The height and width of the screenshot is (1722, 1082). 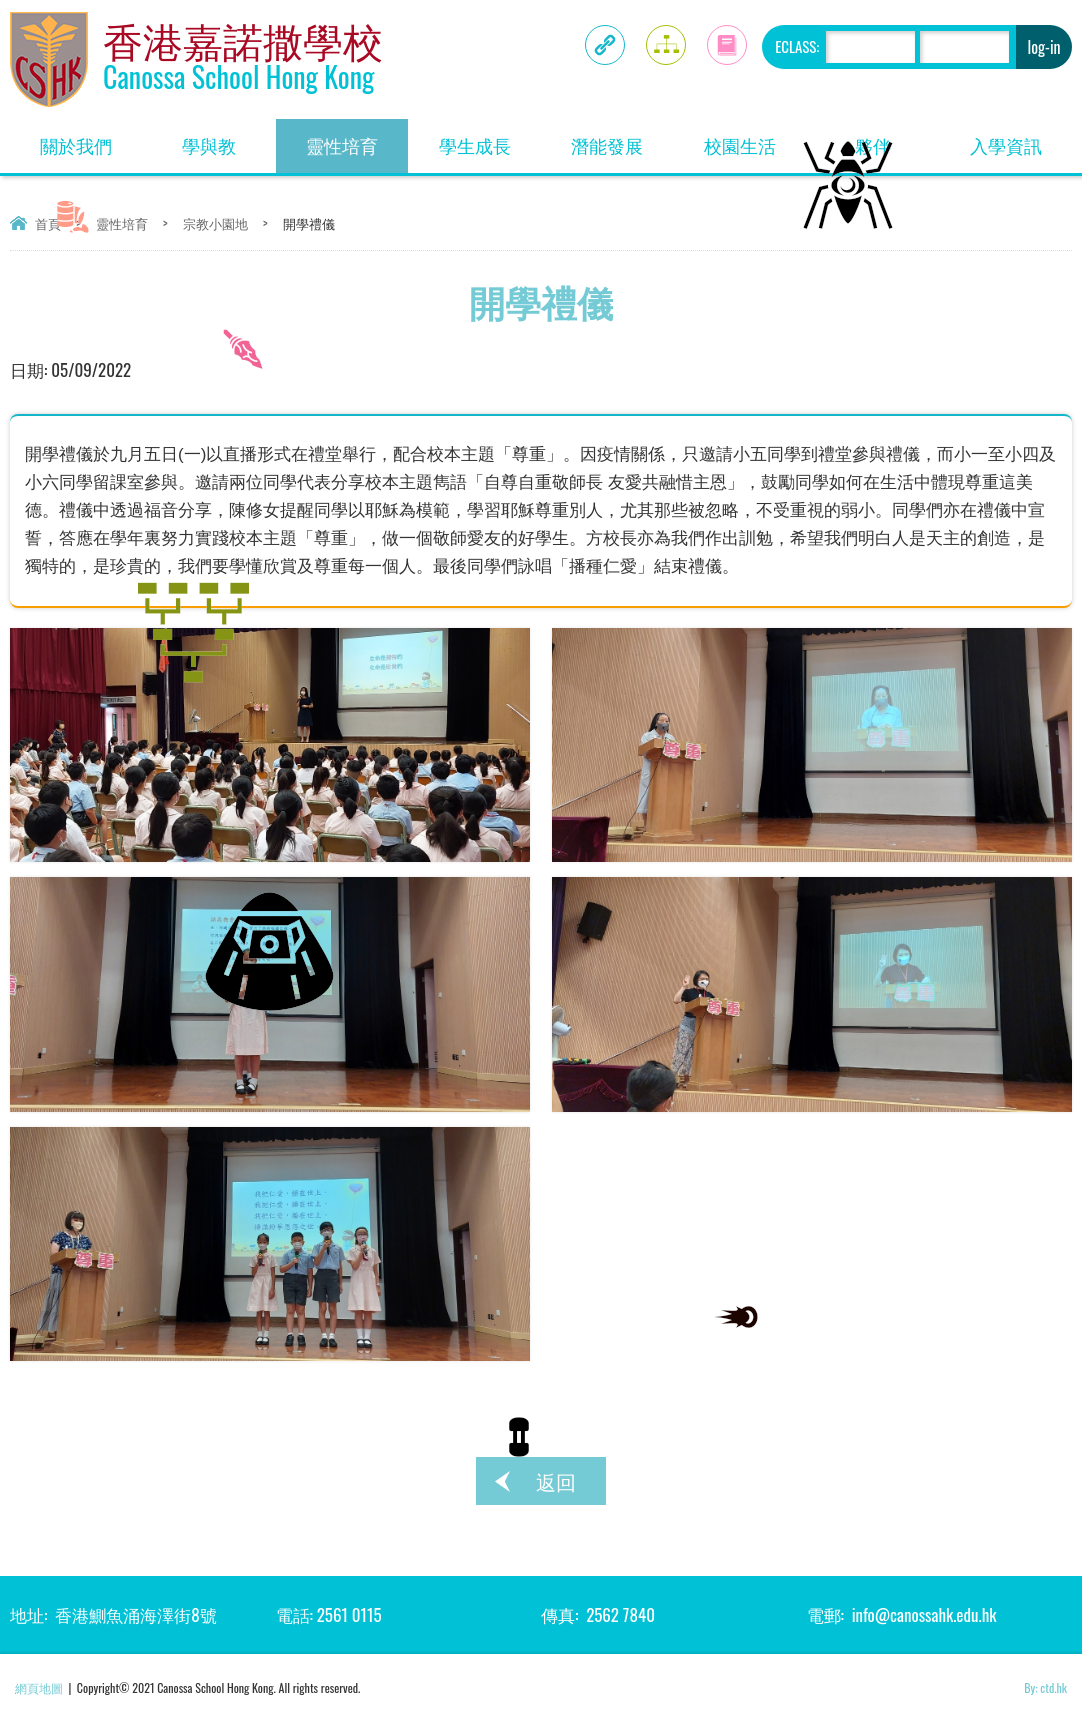 What do you see at coordinates (848, 185) in the screenshot?
I see `indicates a spider or arachnid creature in game` at bounding box center [848, 185].